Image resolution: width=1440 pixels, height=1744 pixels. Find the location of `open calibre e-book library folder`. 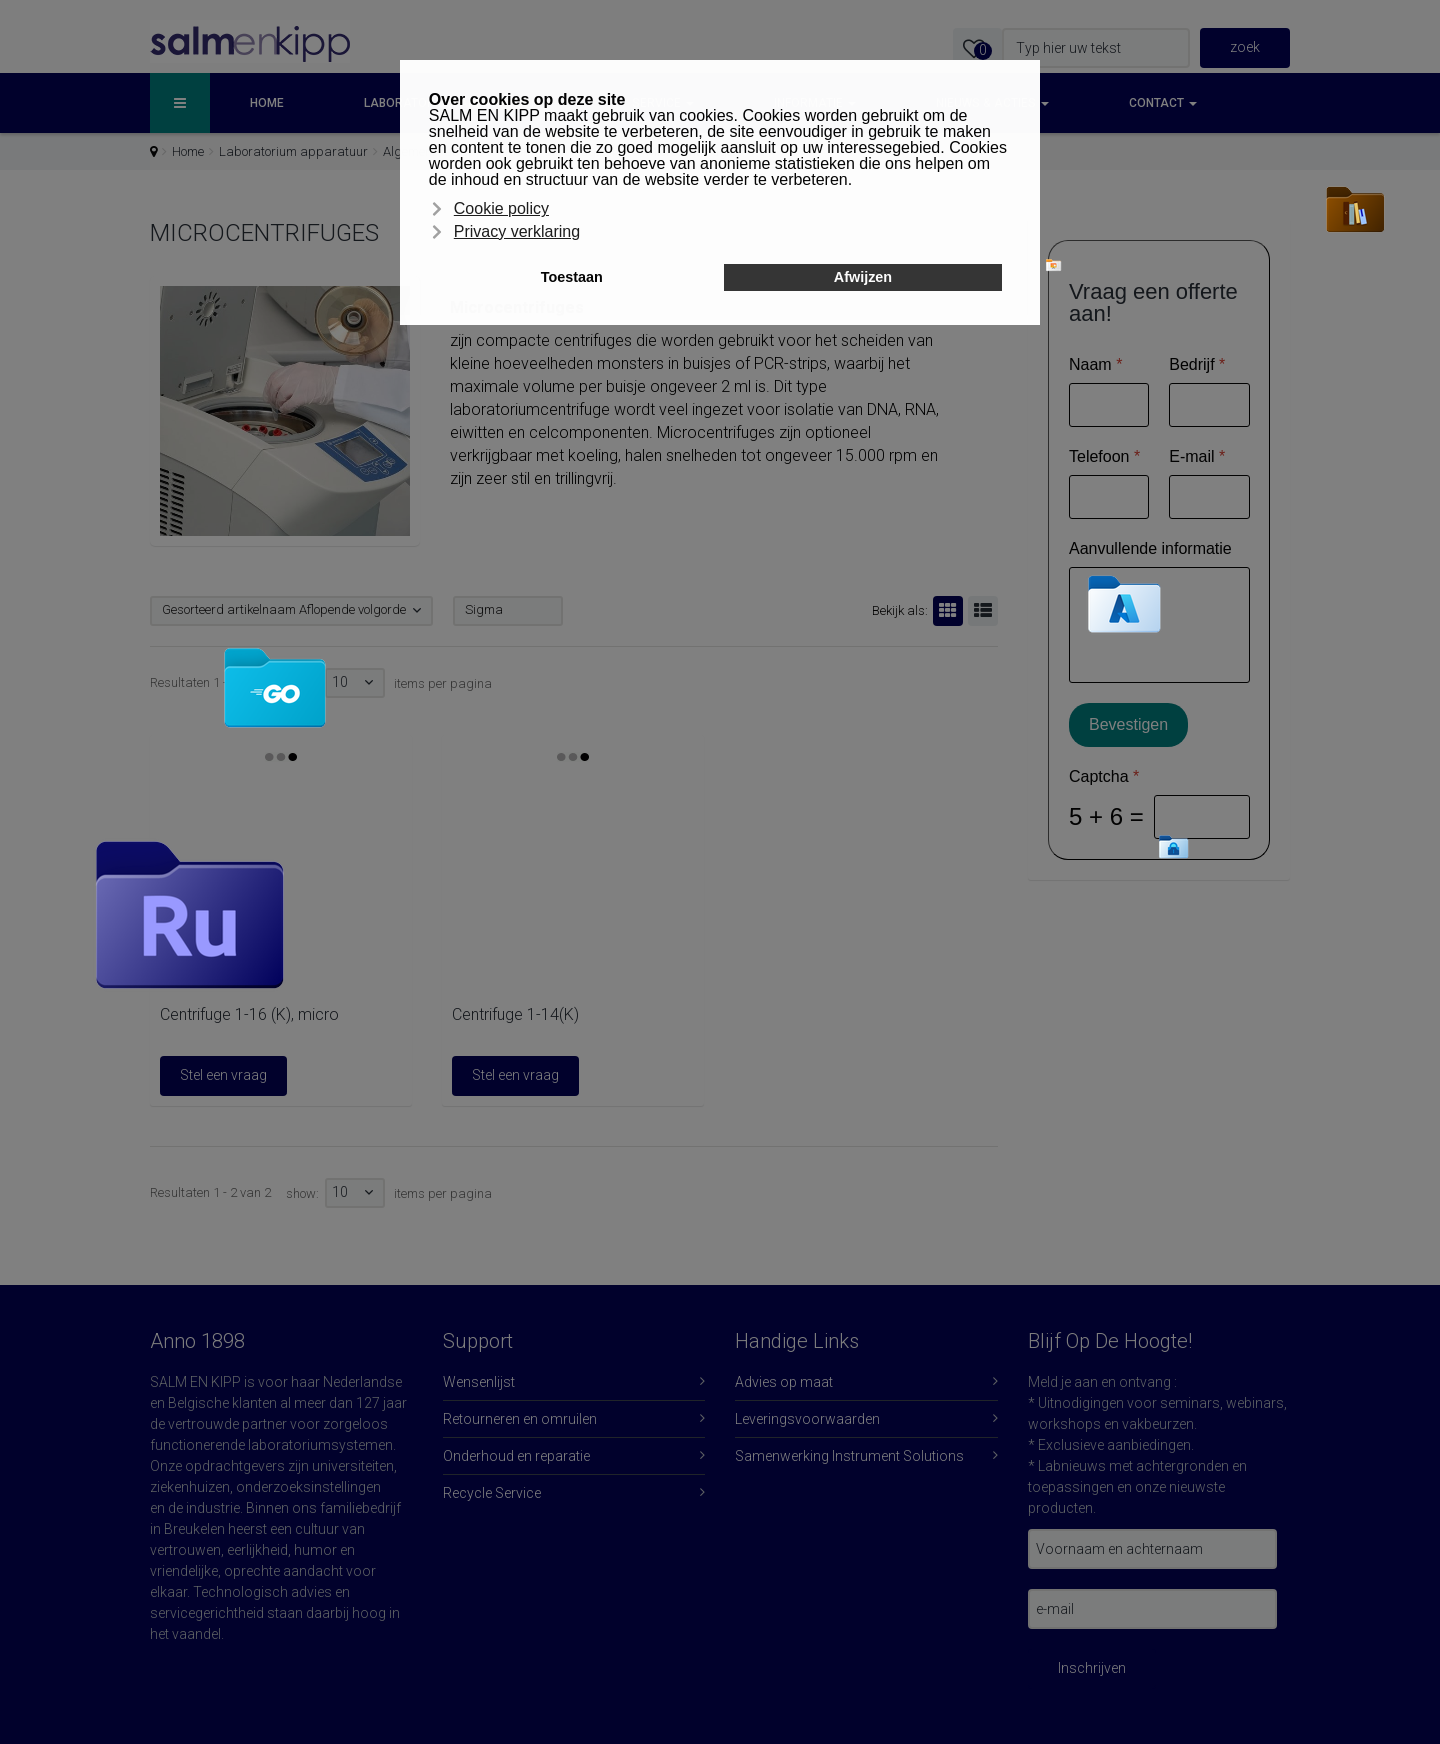

open calibre e-book library folder is located at coordinates (1355, 211).